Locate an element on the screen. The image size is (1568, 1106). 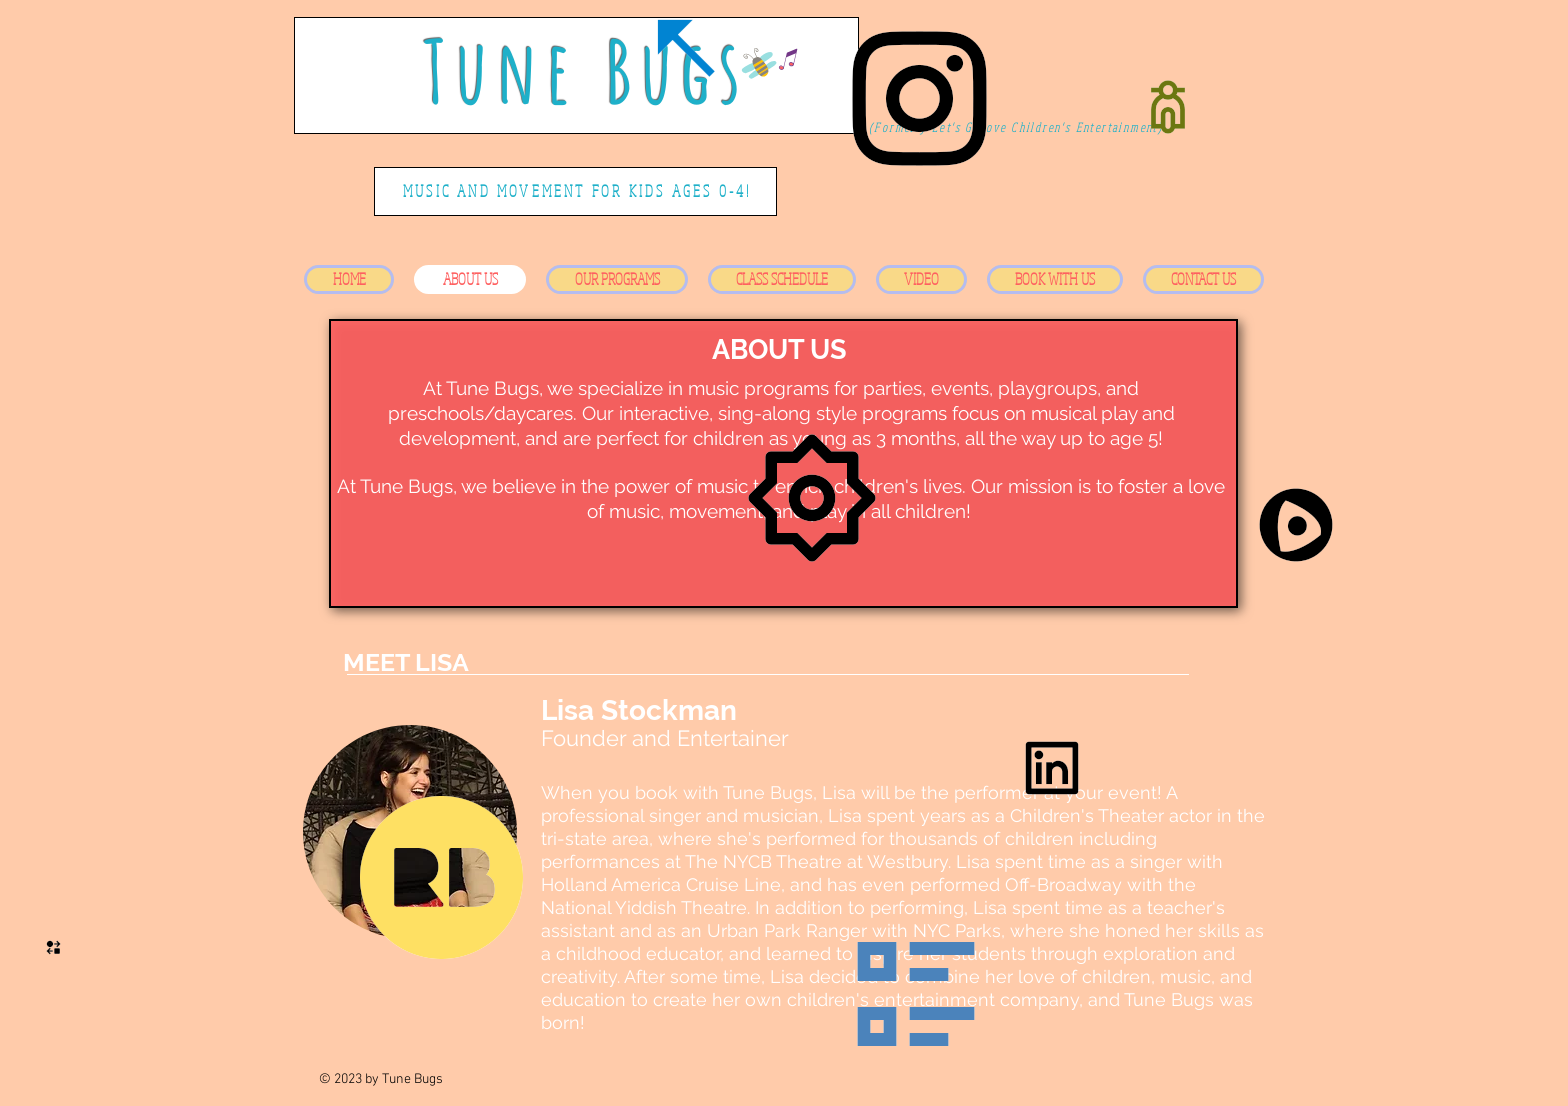
select e-bike as transportation mode is located at coordinates (1168, 107).